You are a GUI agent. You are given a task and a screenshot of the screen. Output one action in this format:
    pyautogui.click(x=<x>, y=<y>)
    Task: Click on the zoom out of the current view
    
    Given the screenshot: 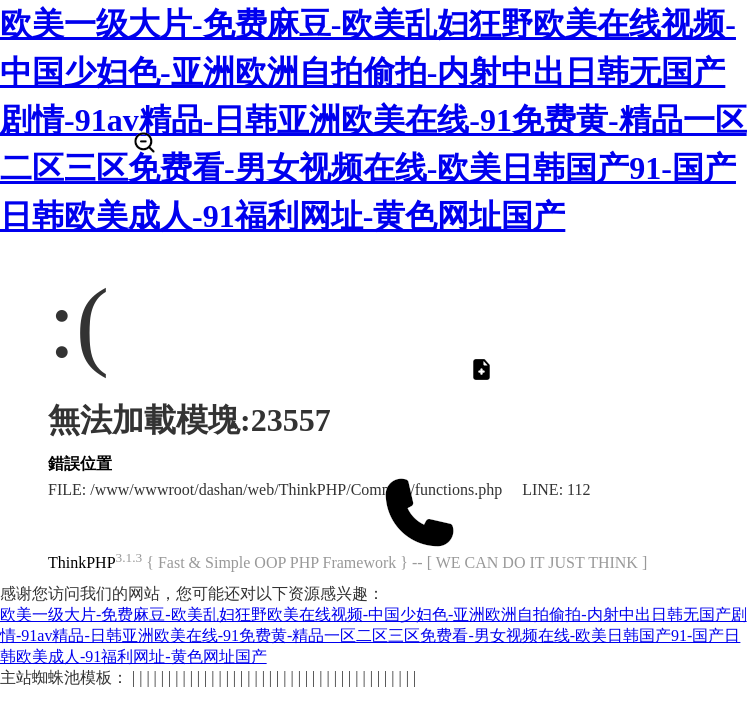 What is the action you would take?
    pyautogui.click(x=144, y=142)
    